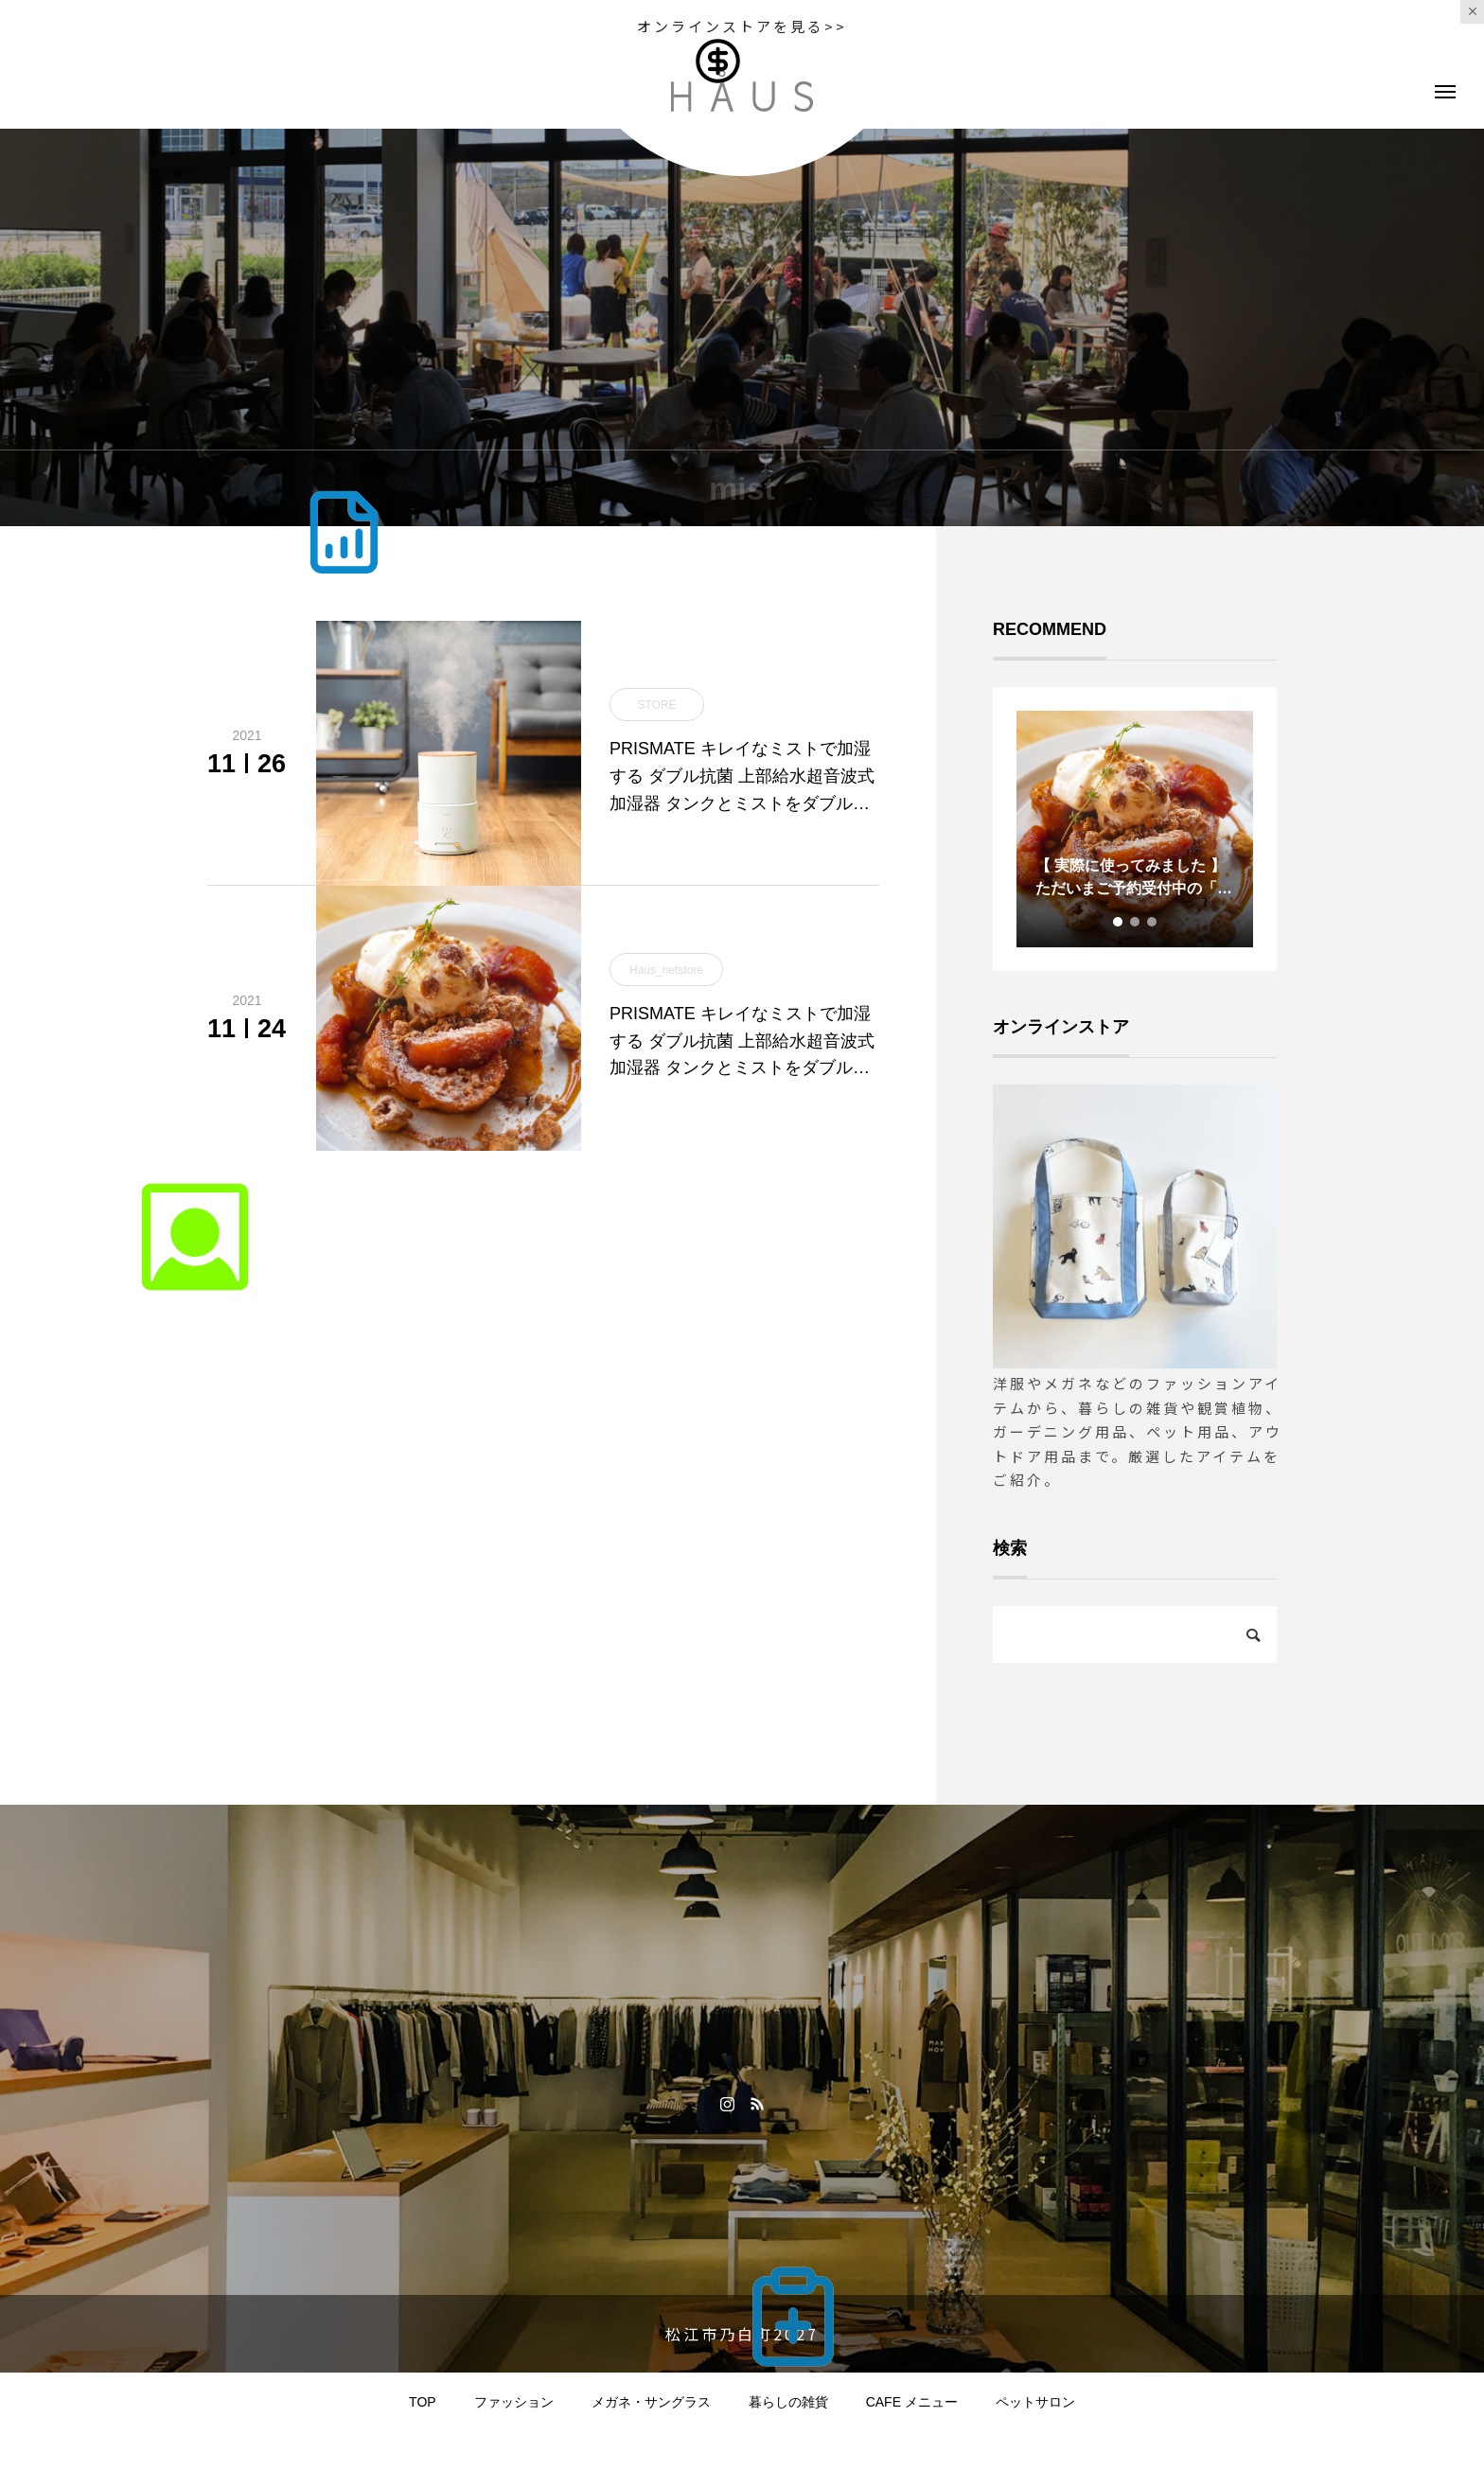  I want to click on view file with growth analytics, so click(344, 532).